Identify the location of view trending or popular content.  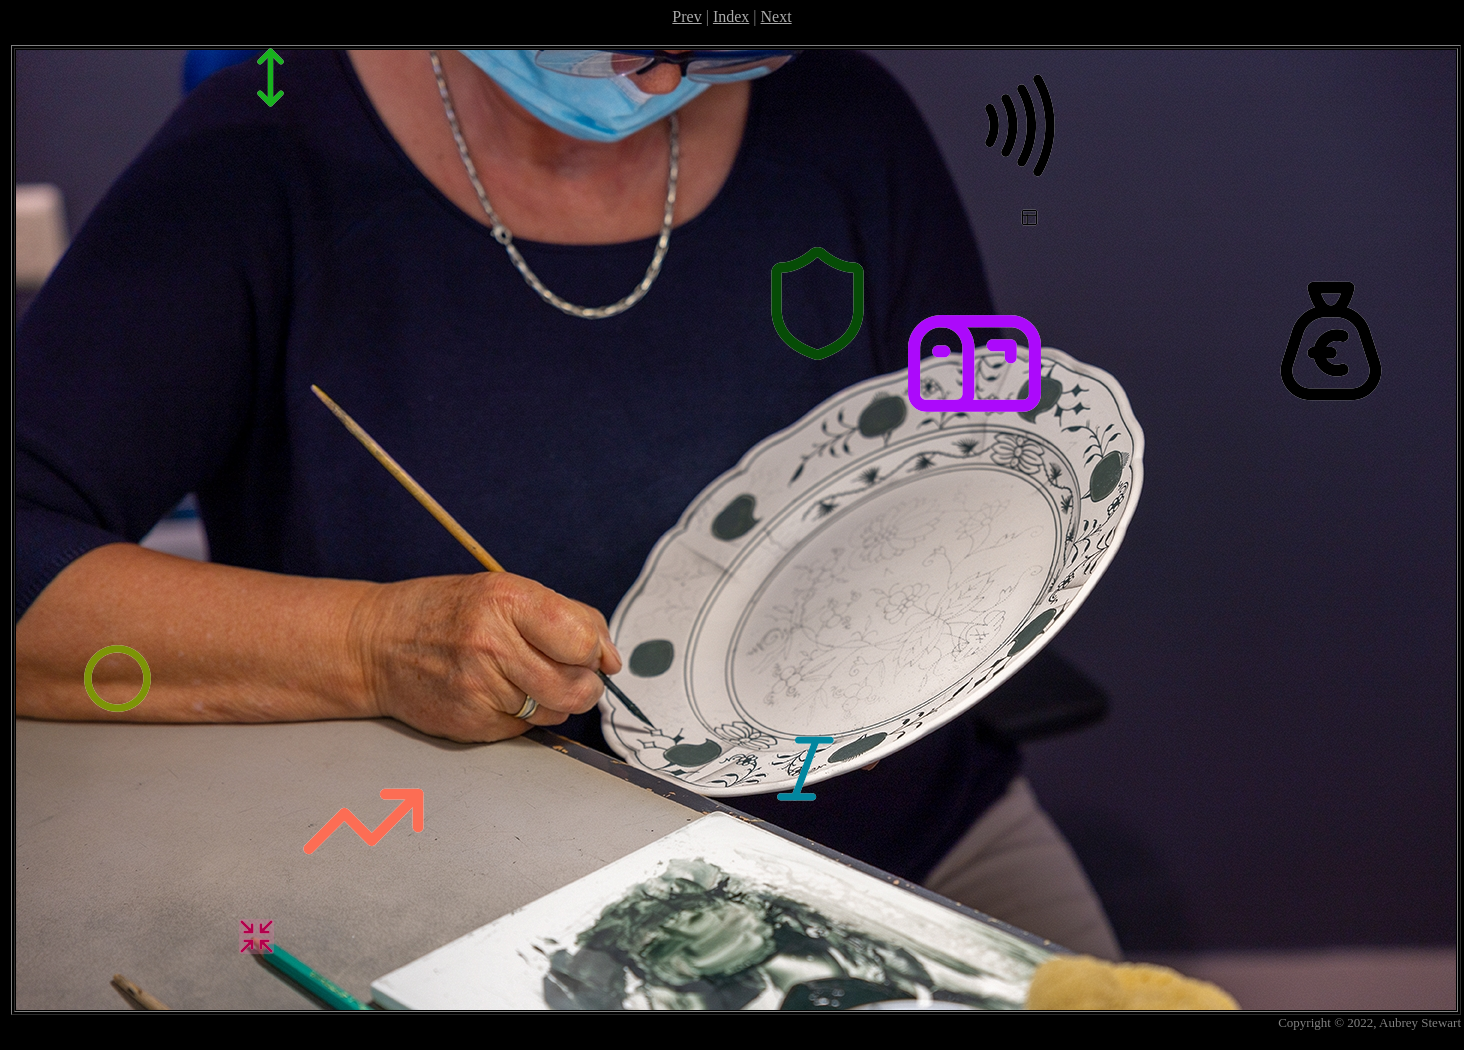
(363, 821).